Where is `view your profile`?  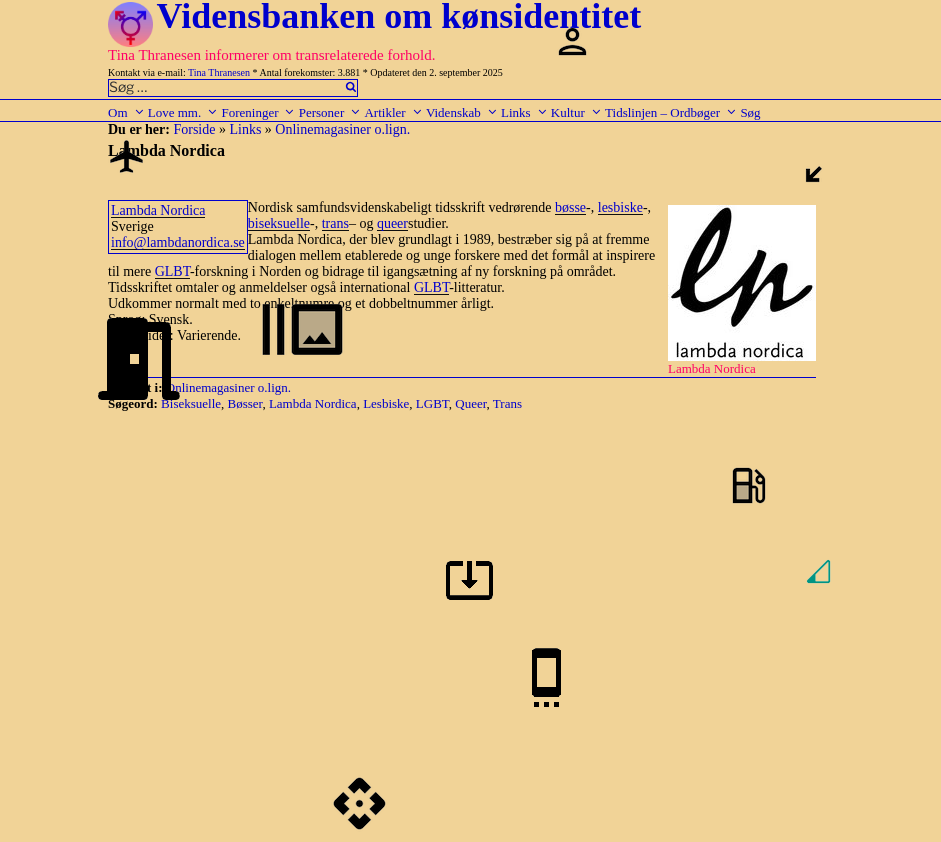 view your profile is located at coordinates (572, 41).